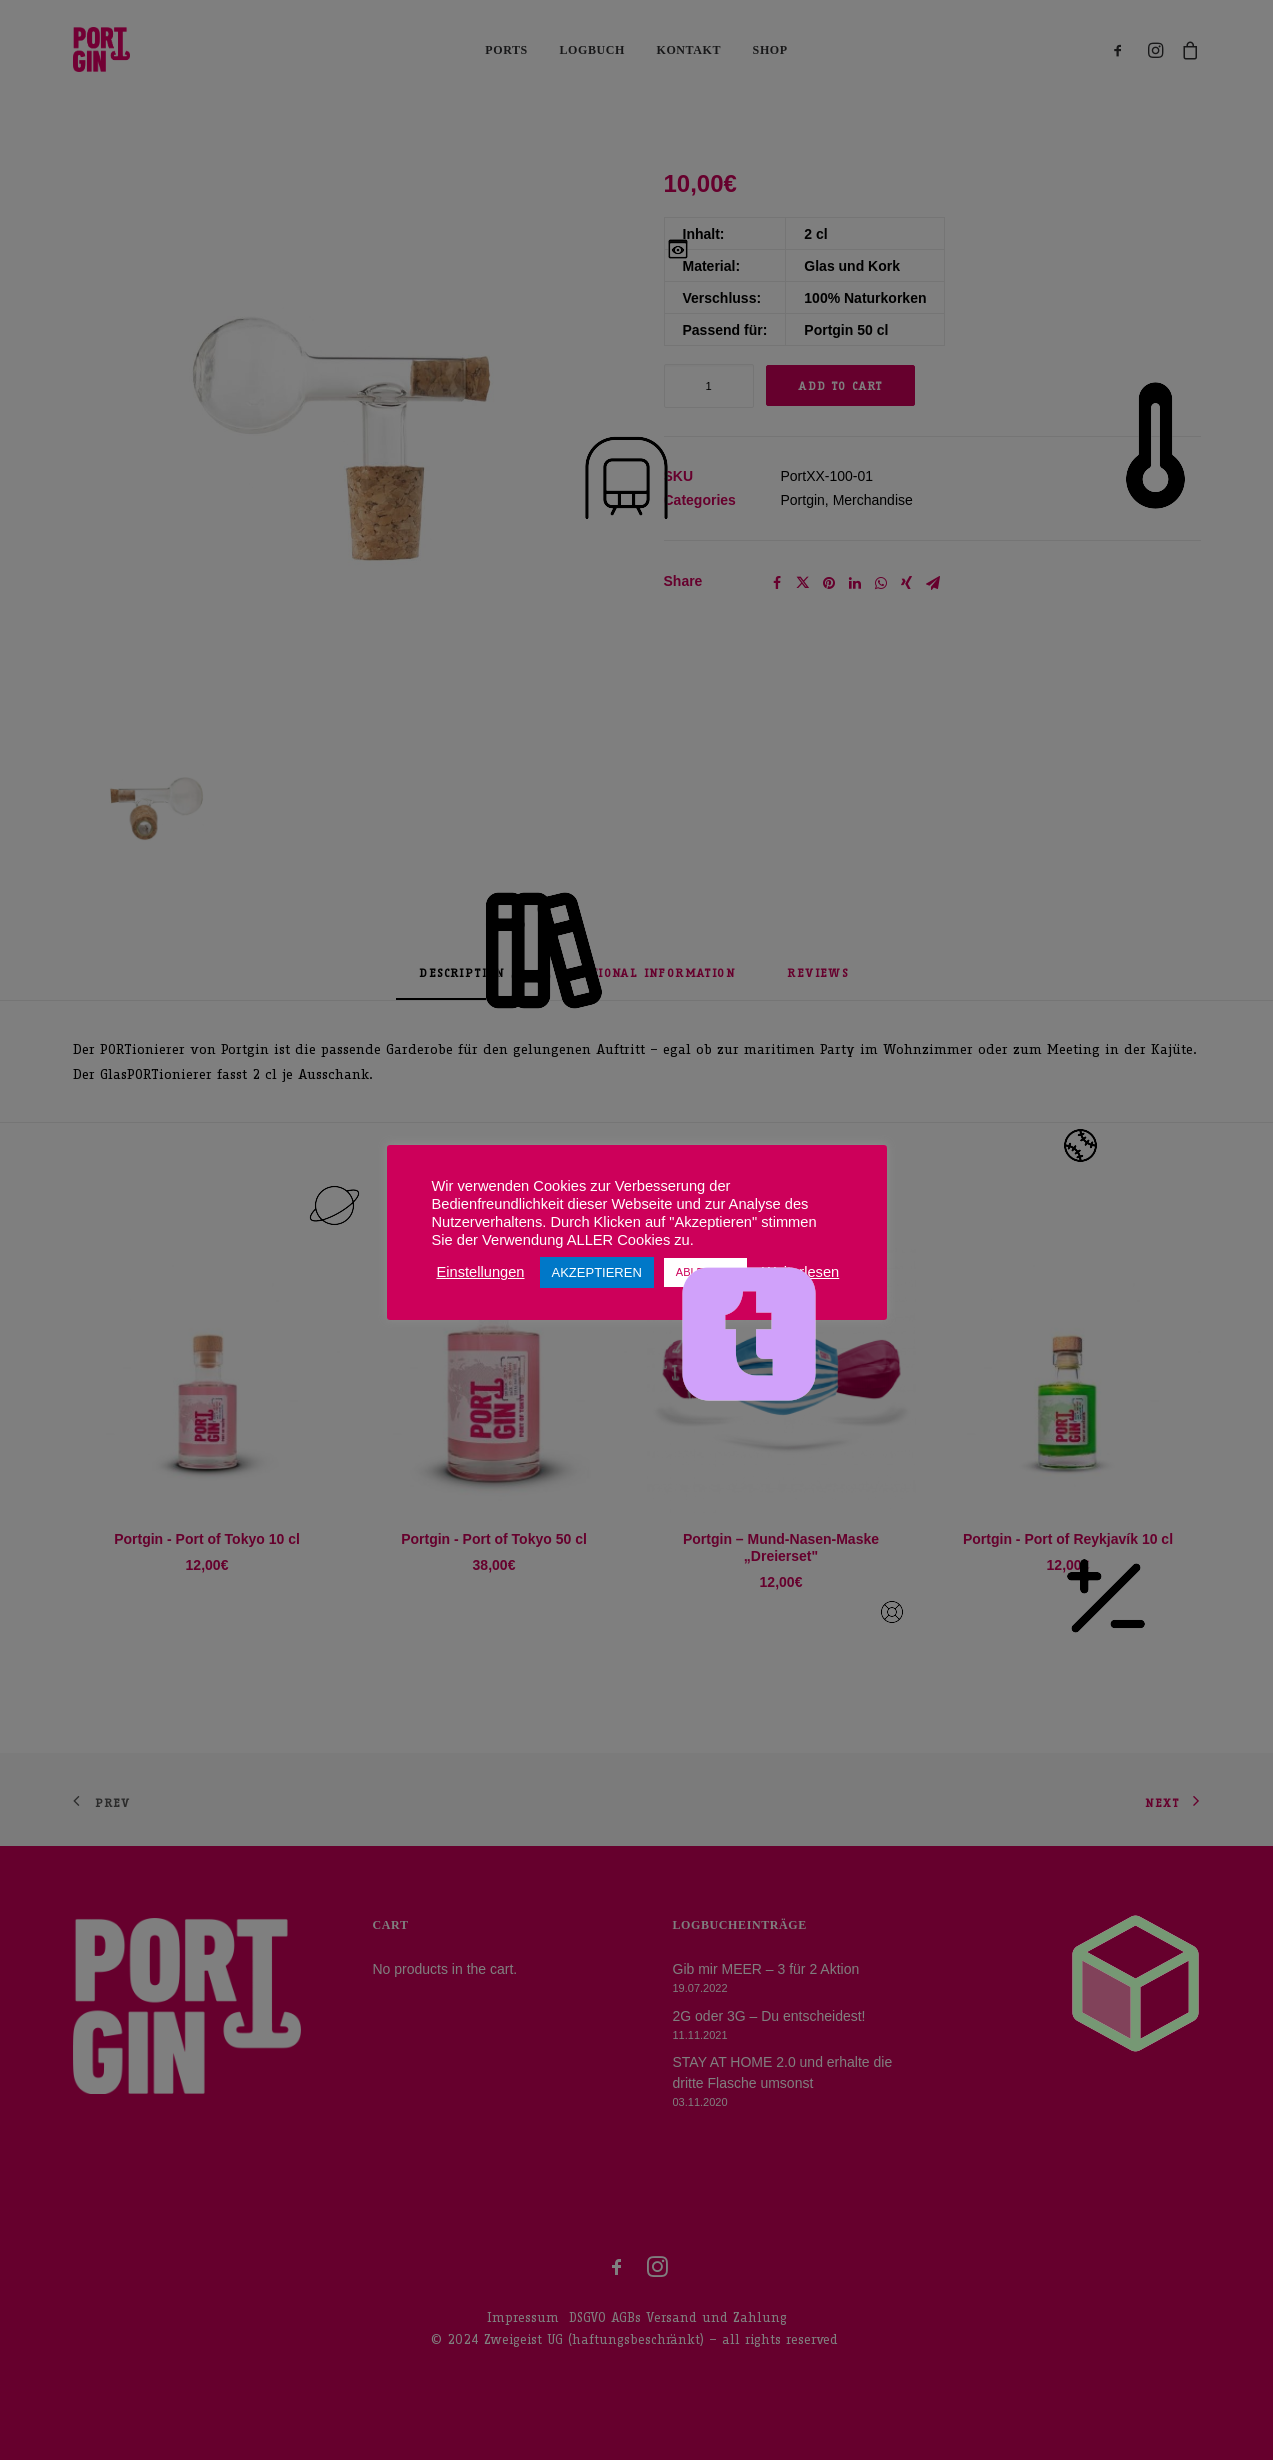 This screenshot has width=1273, height=2460. I want to click on access help or support, so click(892, 1612).